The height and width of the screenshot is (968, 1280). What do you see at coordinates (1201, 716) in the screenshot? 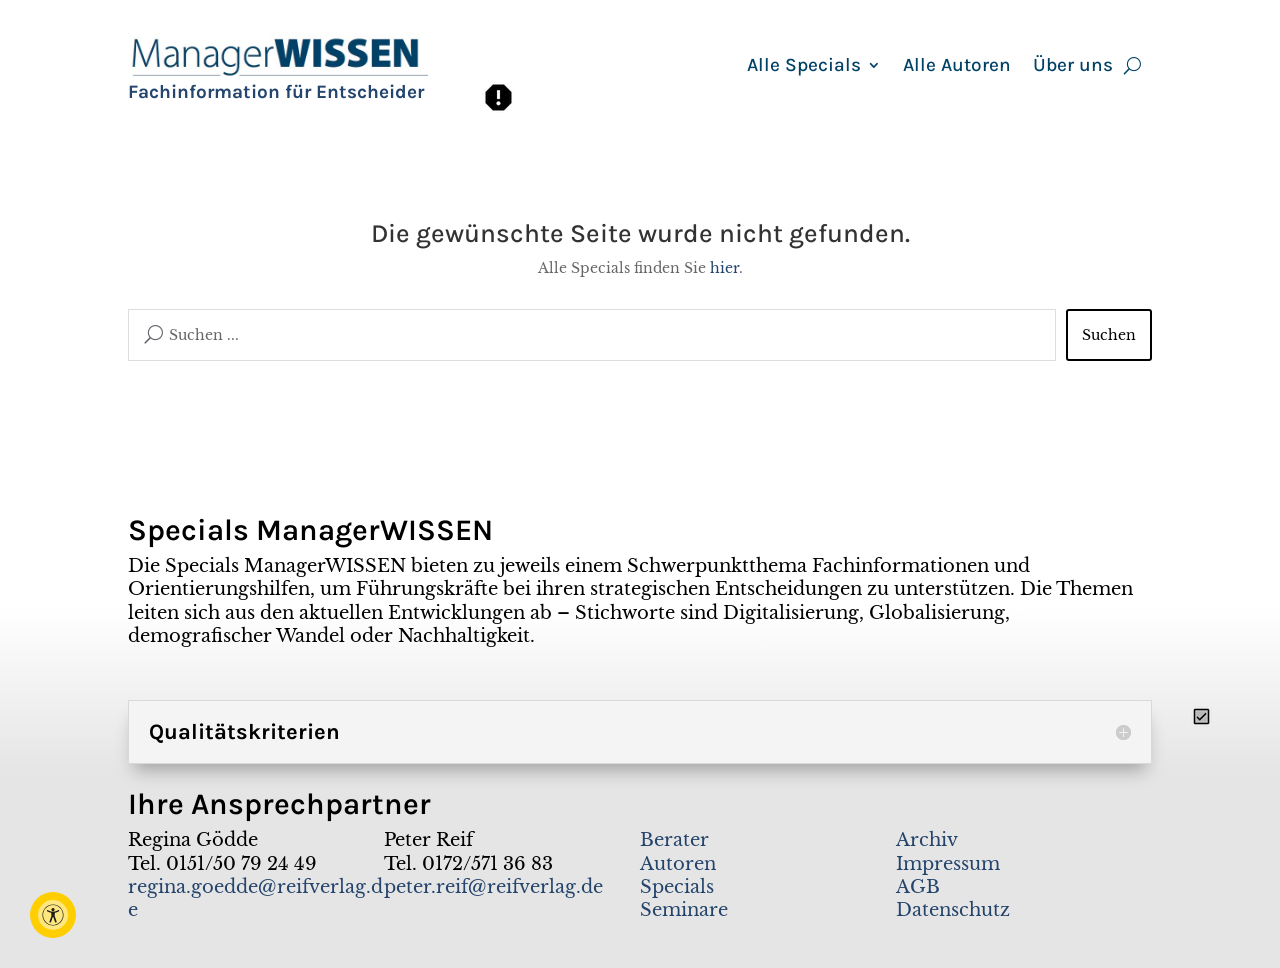
I see `select or confirm an option` at bounding box center [1201, 716].